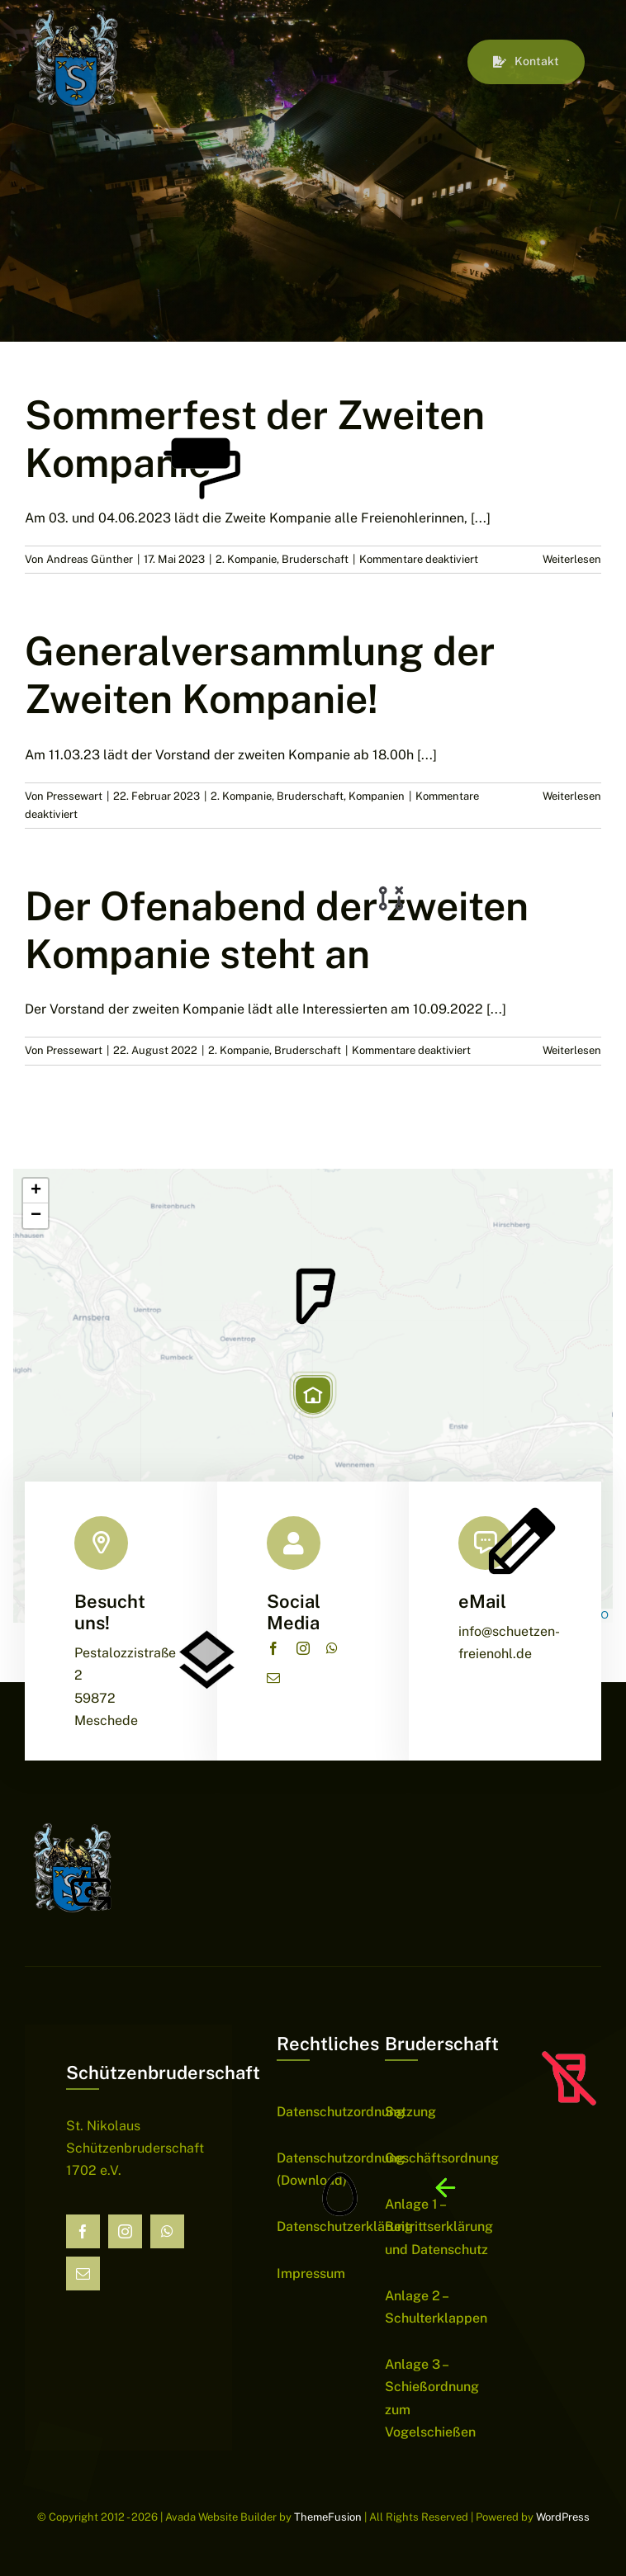 The image size is (626, 2576). Describe the element at coordinates (339, 2194) in the screenshot. I see `indicates an egg or egg-related item` at that location.